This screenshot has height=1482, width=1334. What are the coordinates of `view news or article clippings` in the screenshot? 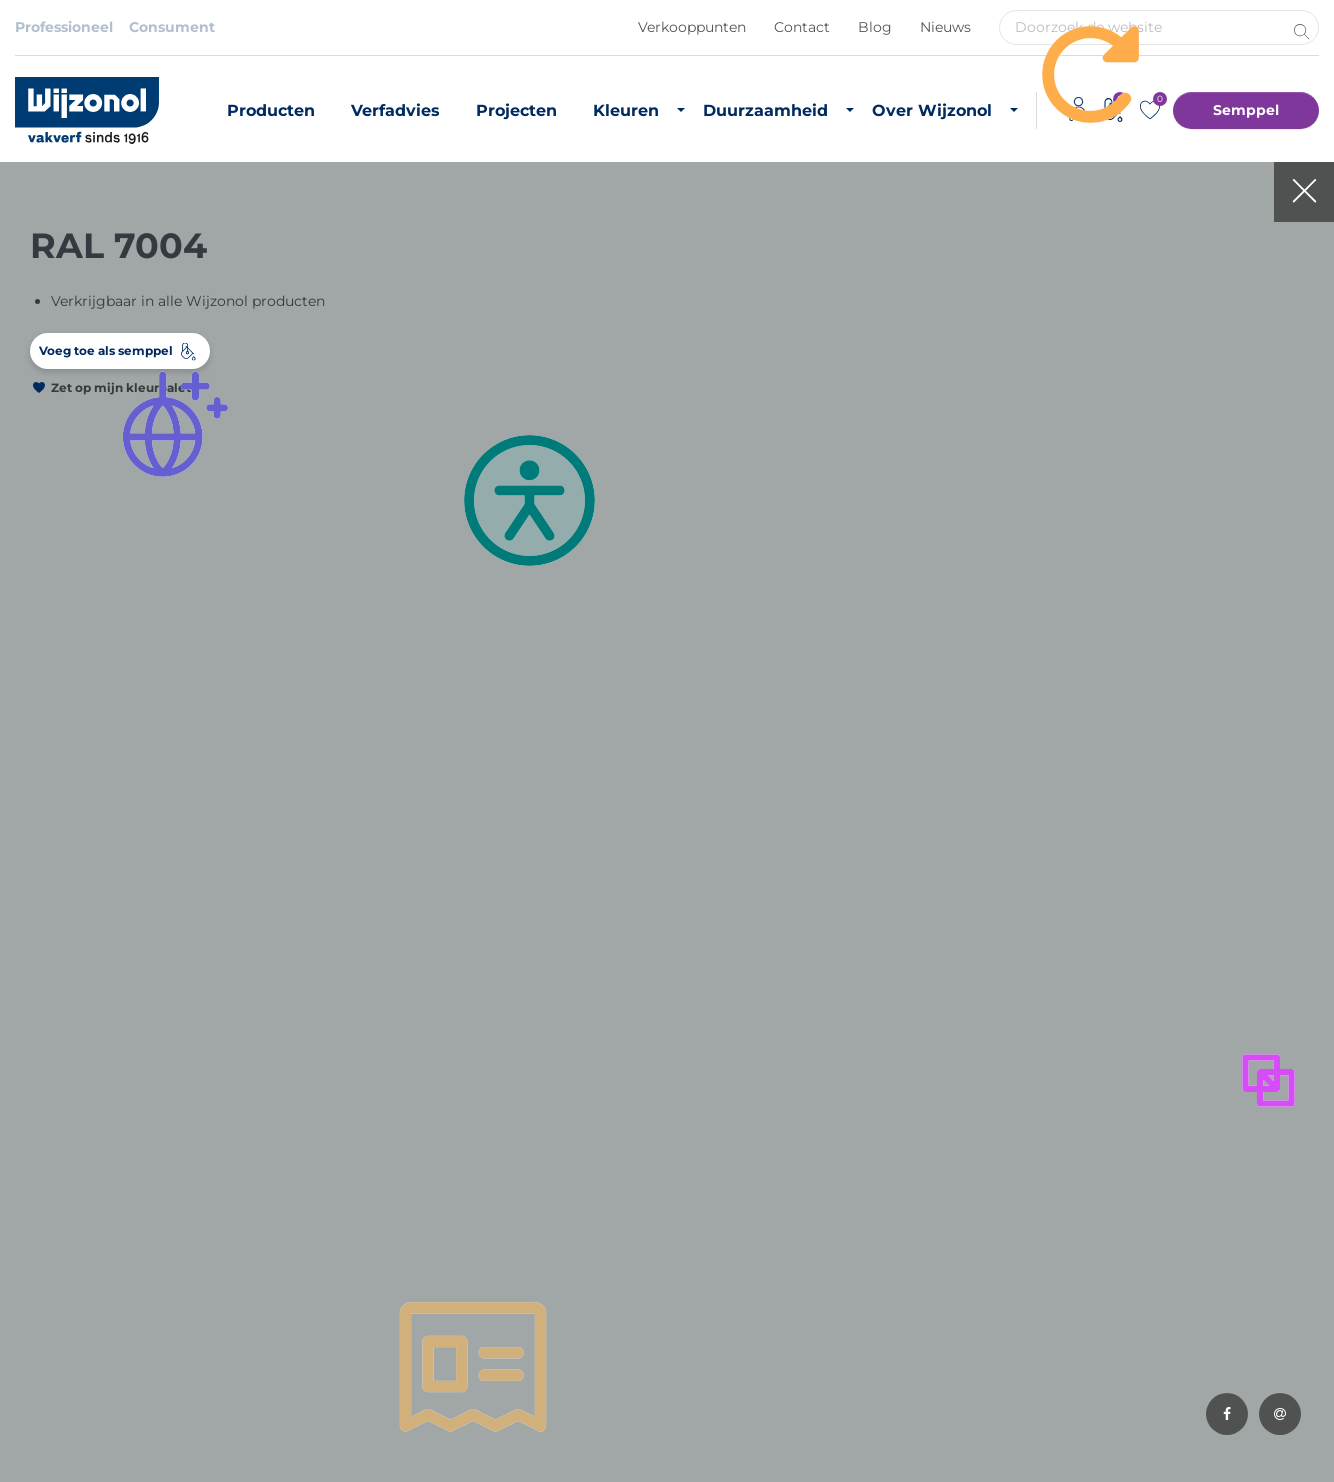 It's located at (473, 1364).